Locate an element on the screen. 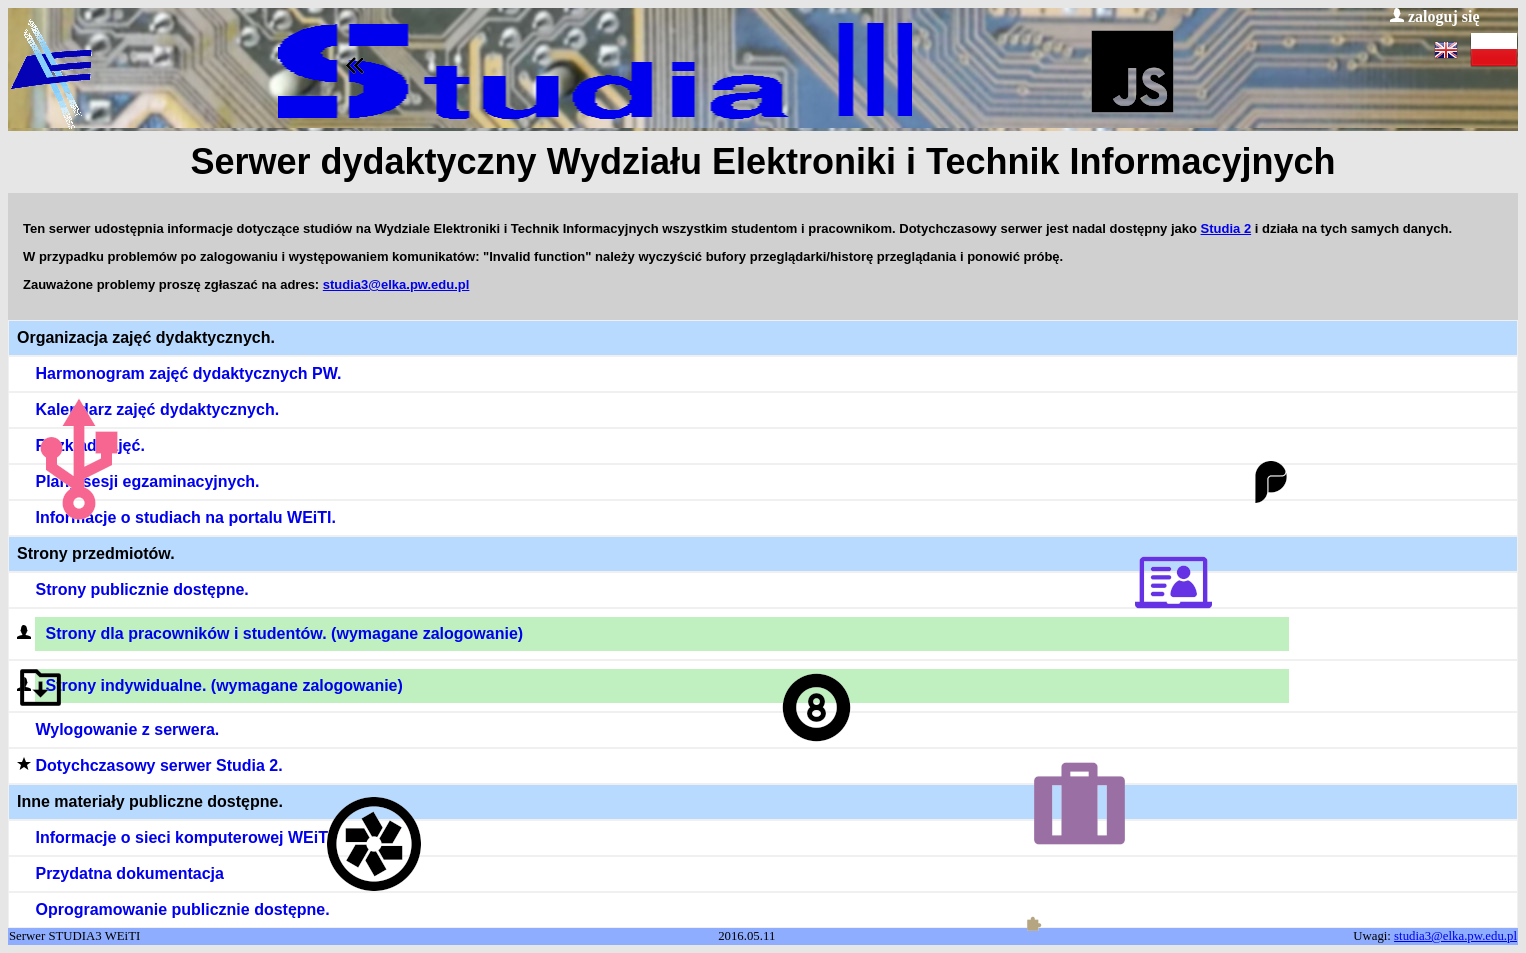  open Pivotal Tracker app is located at coordinates (374, 844).